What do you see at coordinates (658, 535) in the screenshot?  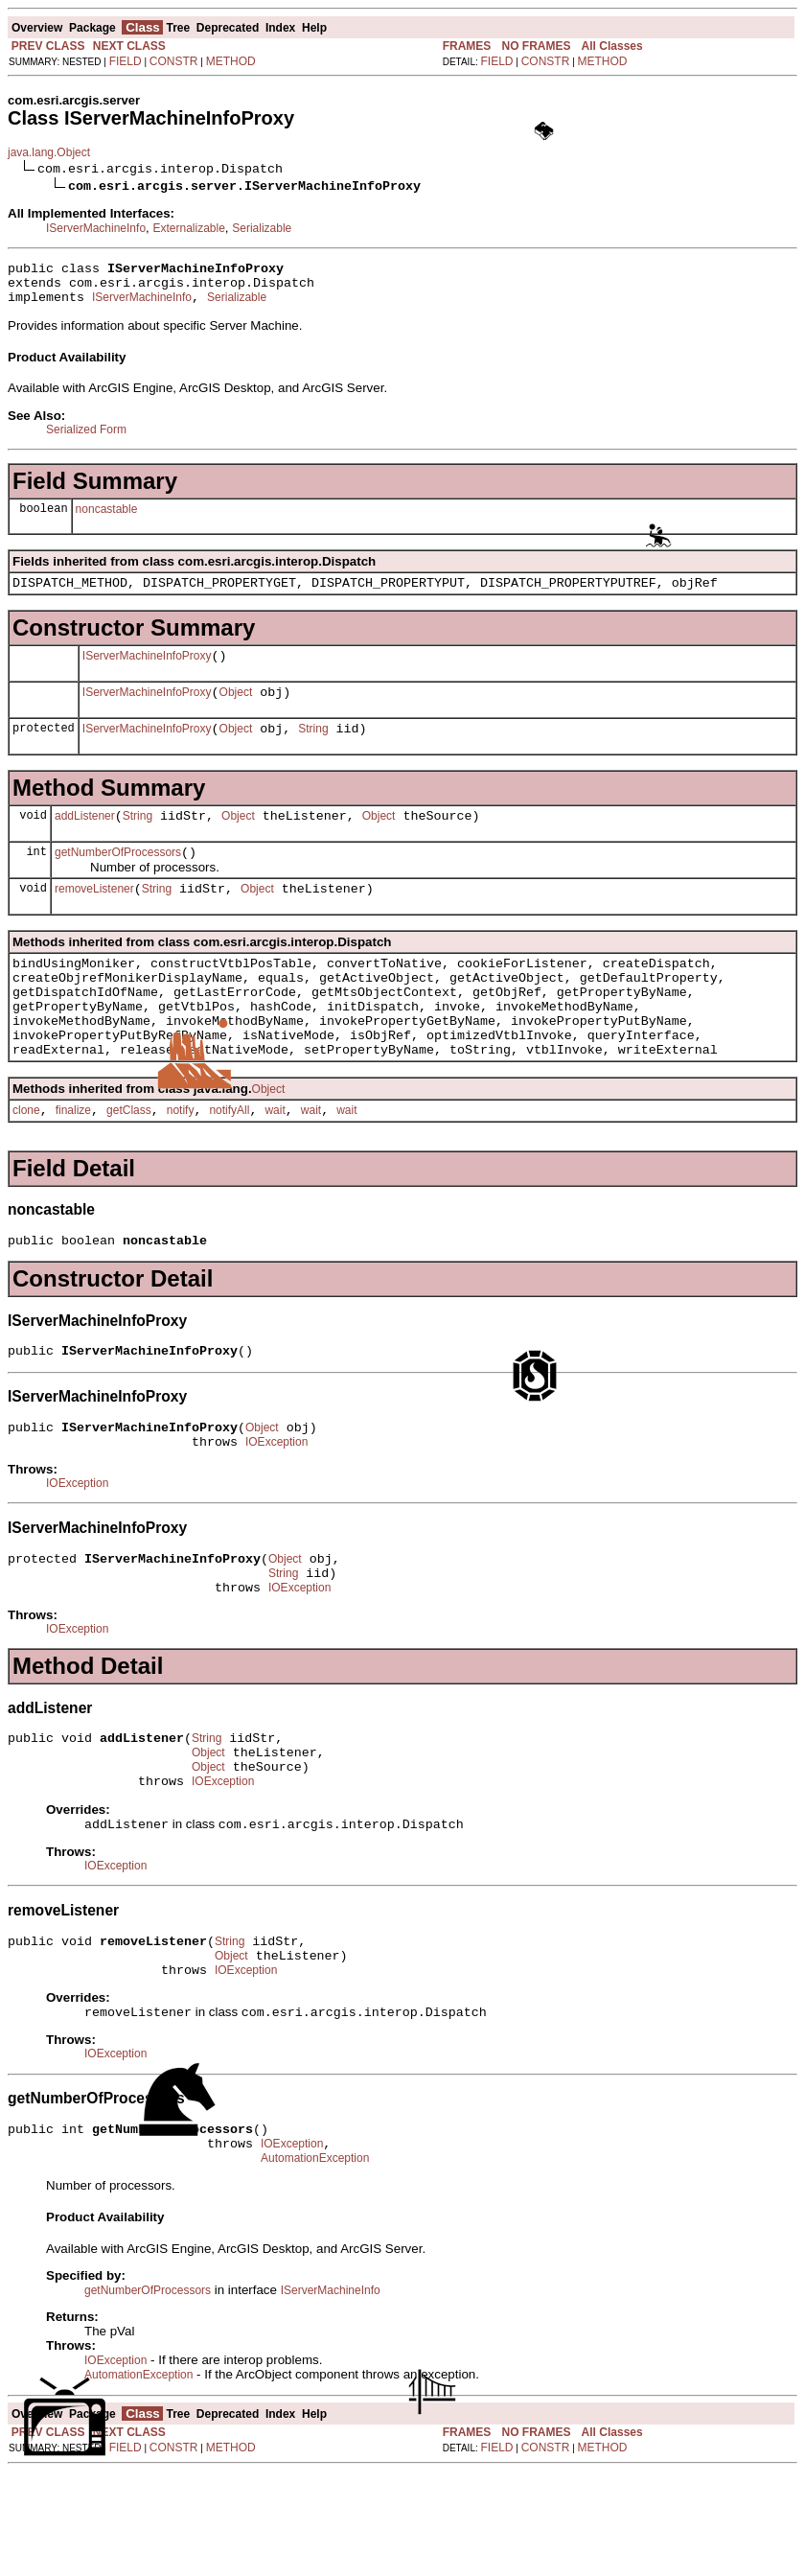 I see `access water polo game or activity` at bounding box center [658, 535].